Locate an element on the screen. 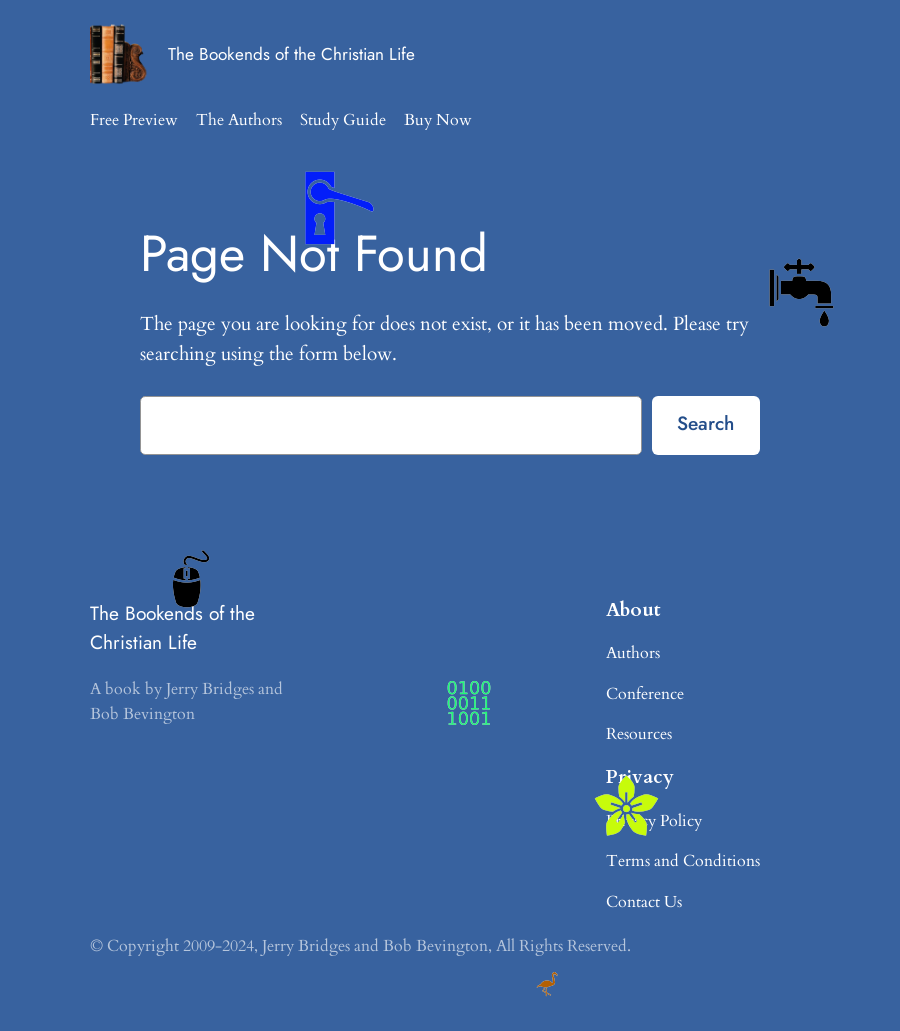 This screenshot has width=900, height=1031. water utility or plumbing settings is located at coordinates (801, 292).